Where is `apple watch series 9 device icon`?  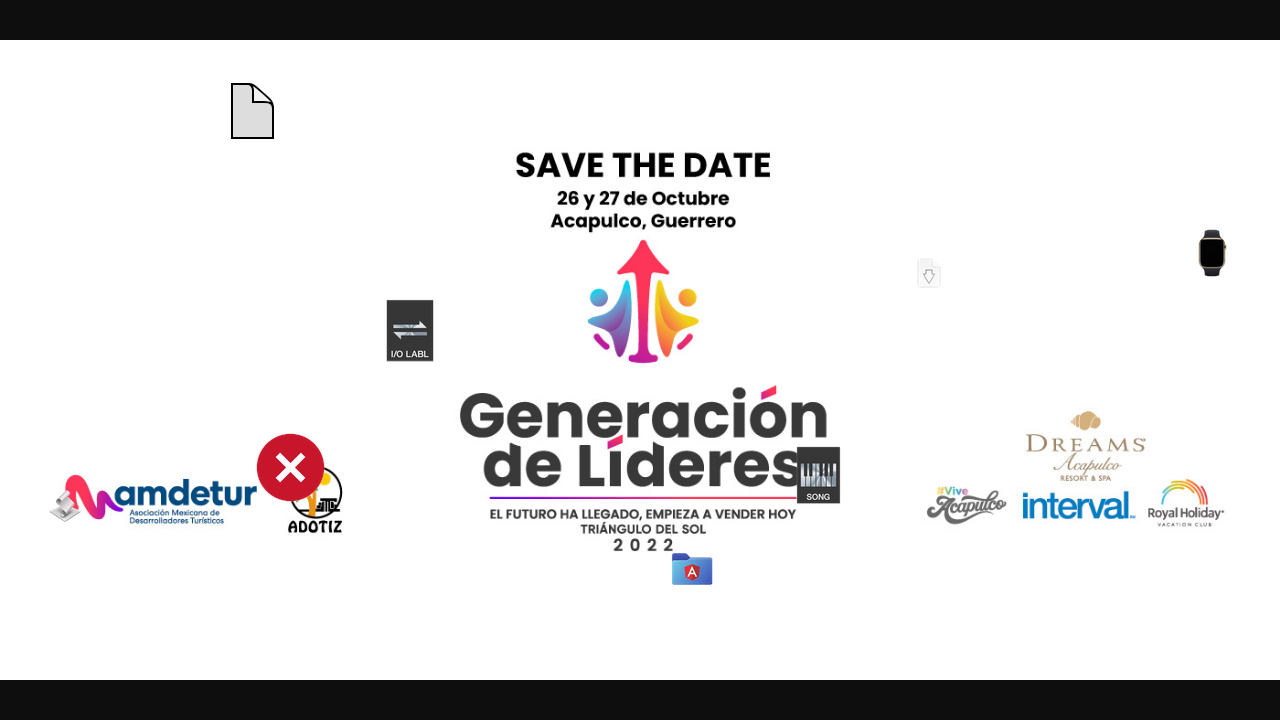 apple watch series 9 device icon is located at coordinates (1212, 253).